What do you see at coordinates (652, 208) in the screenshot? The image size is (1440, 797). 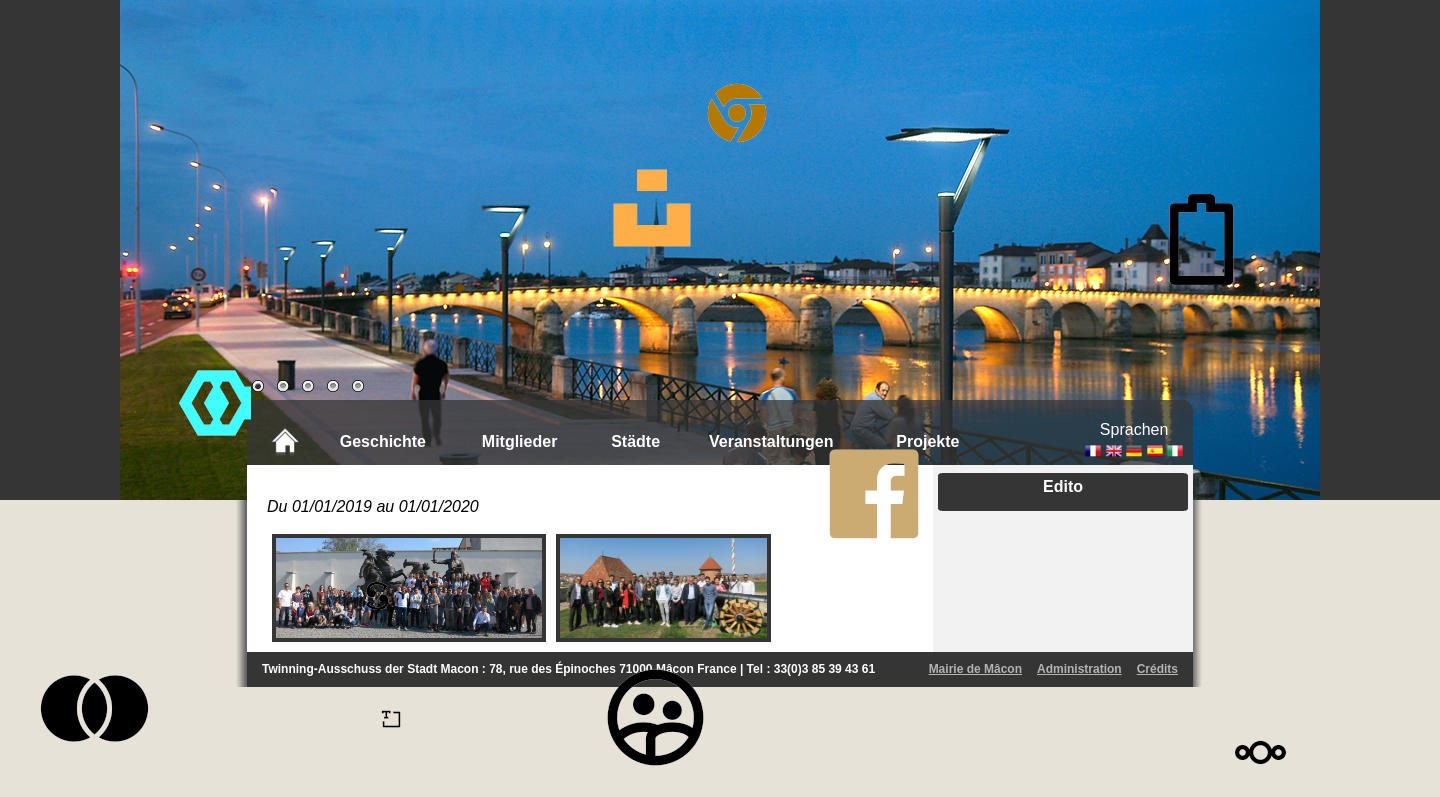 I see `open unsplash to browse stock photos` at bounding box center [652, 208].